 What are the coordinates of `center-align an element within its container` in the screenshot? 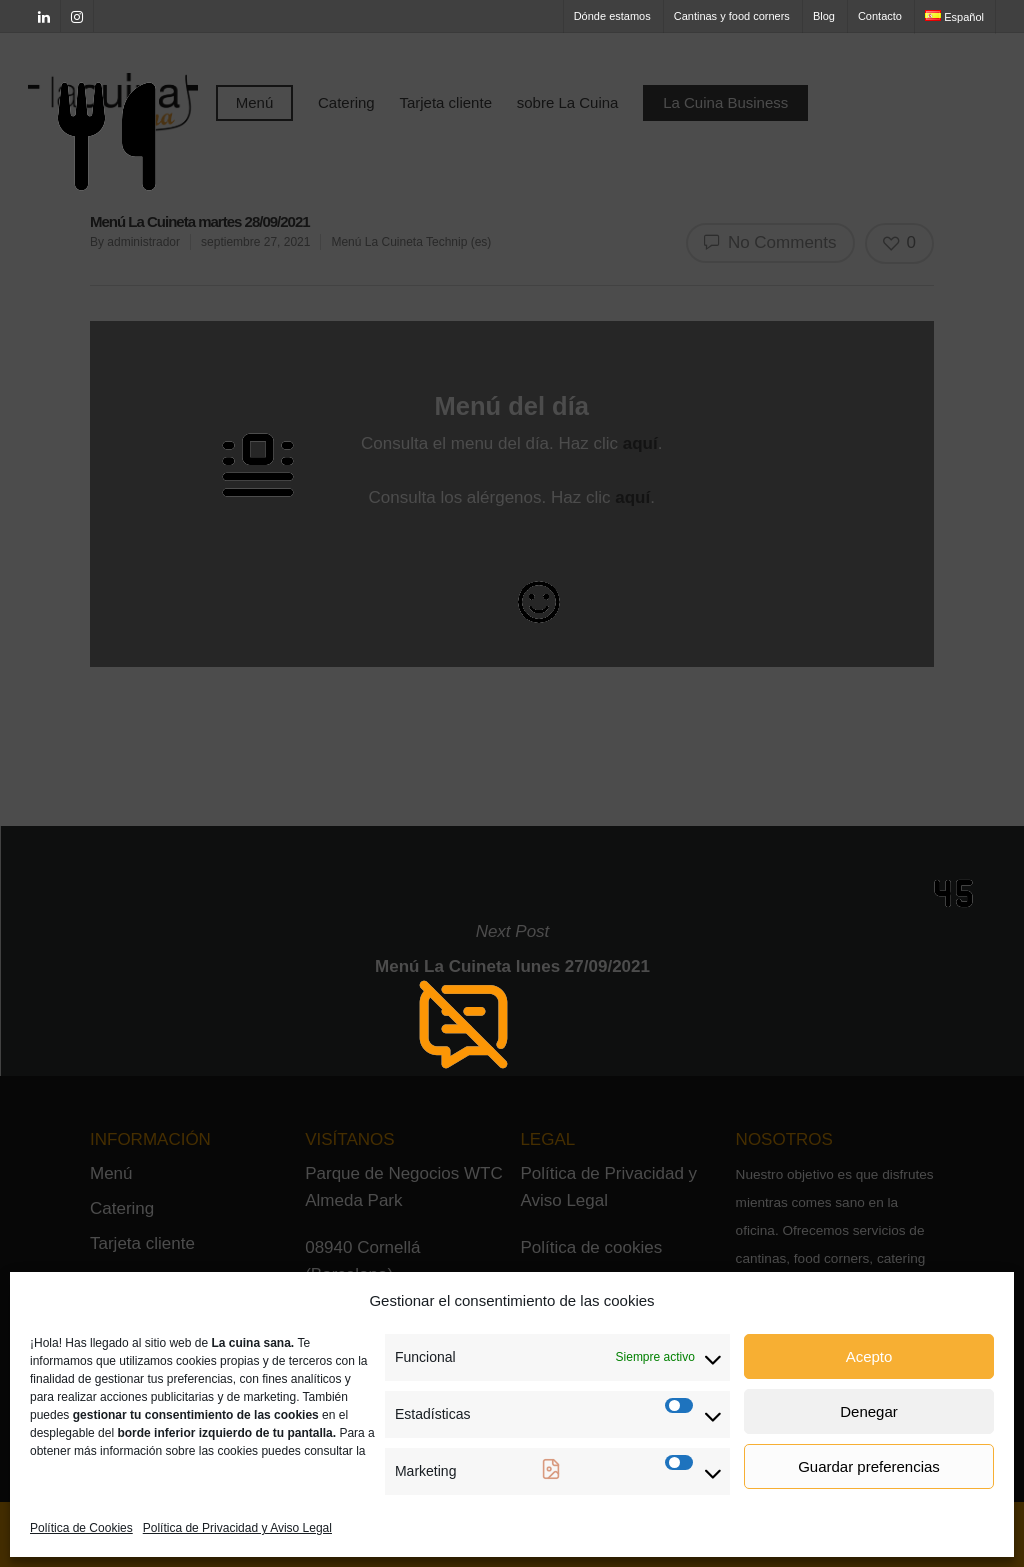 It's located at (258, 465).